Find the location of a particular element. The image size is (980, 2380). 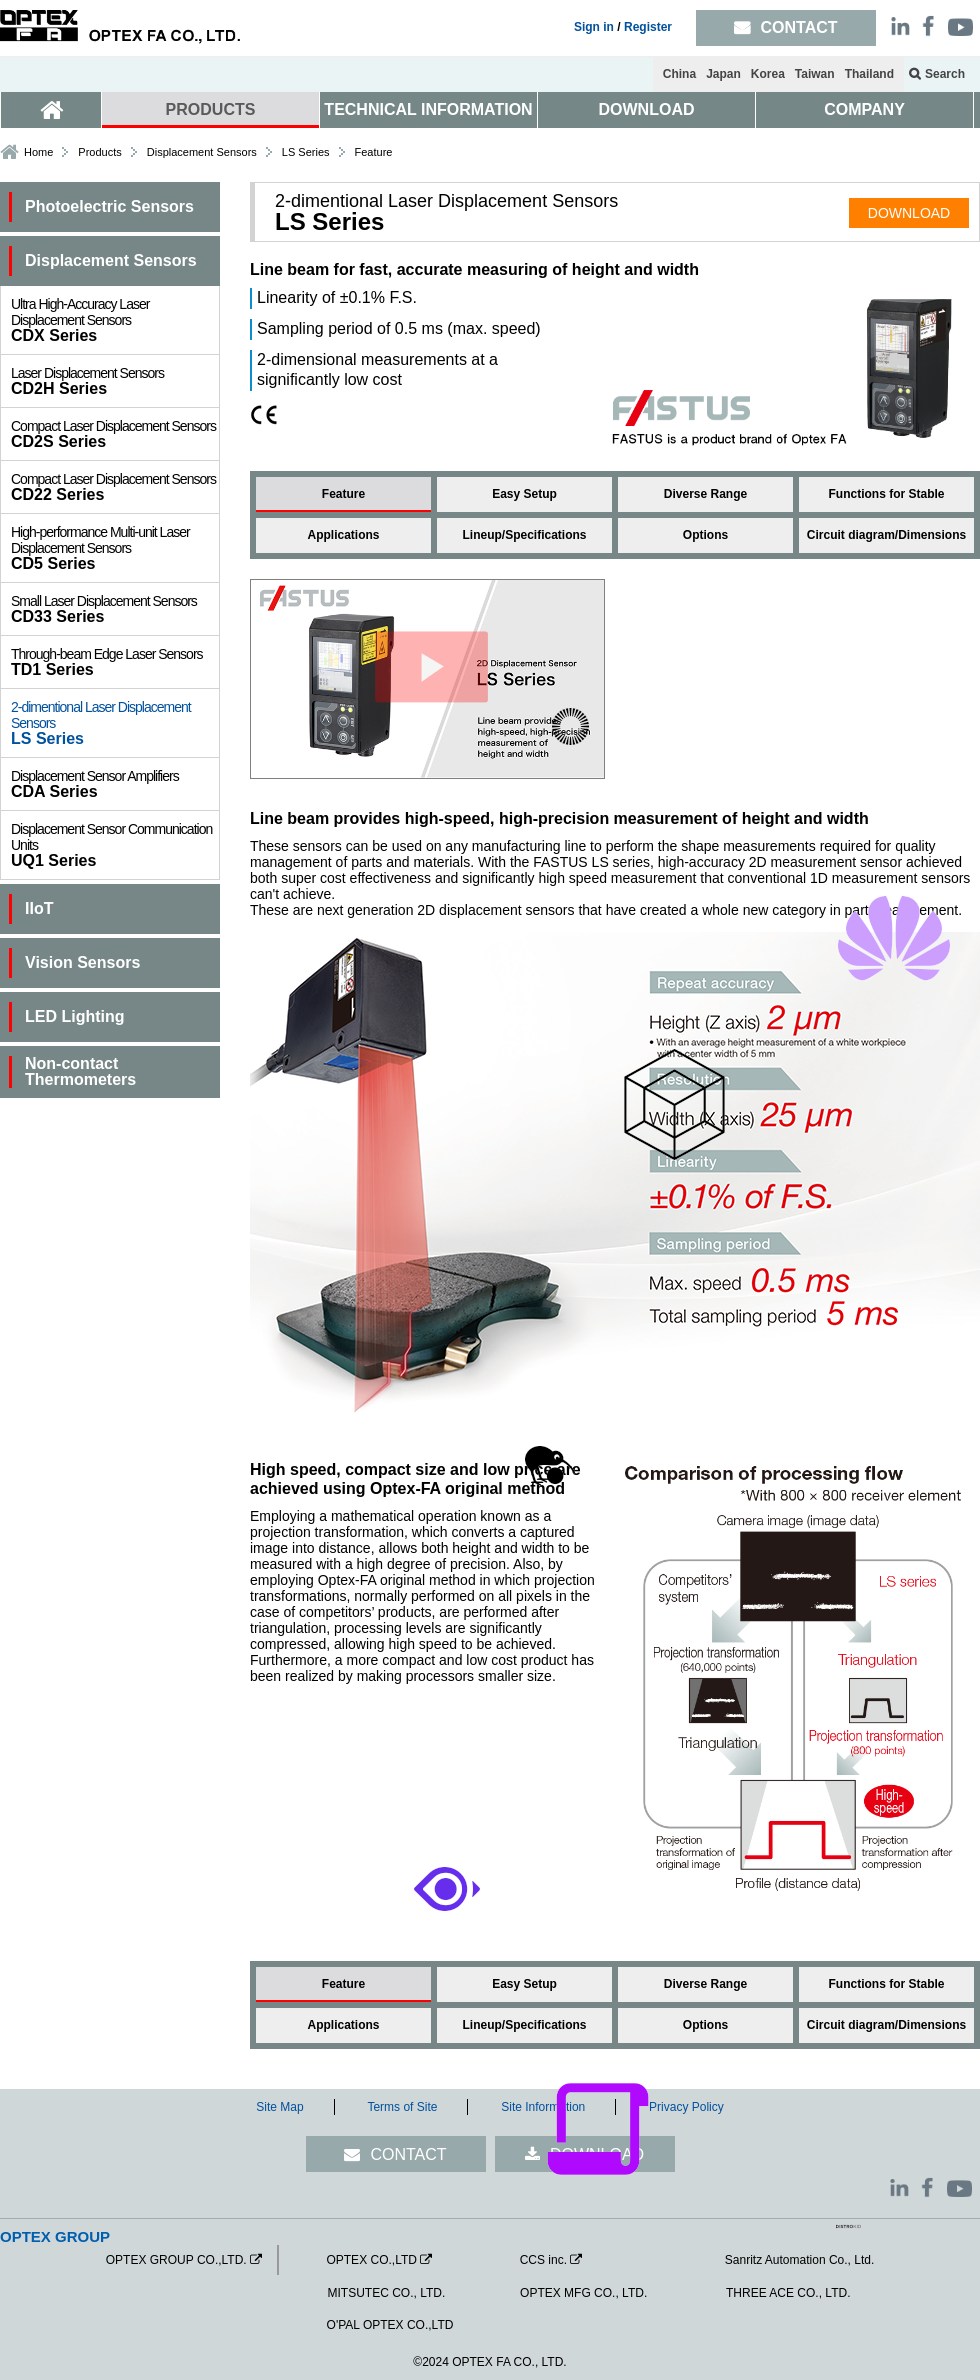

open the kiwix offline content reader is located at coordinates (550, 1466).